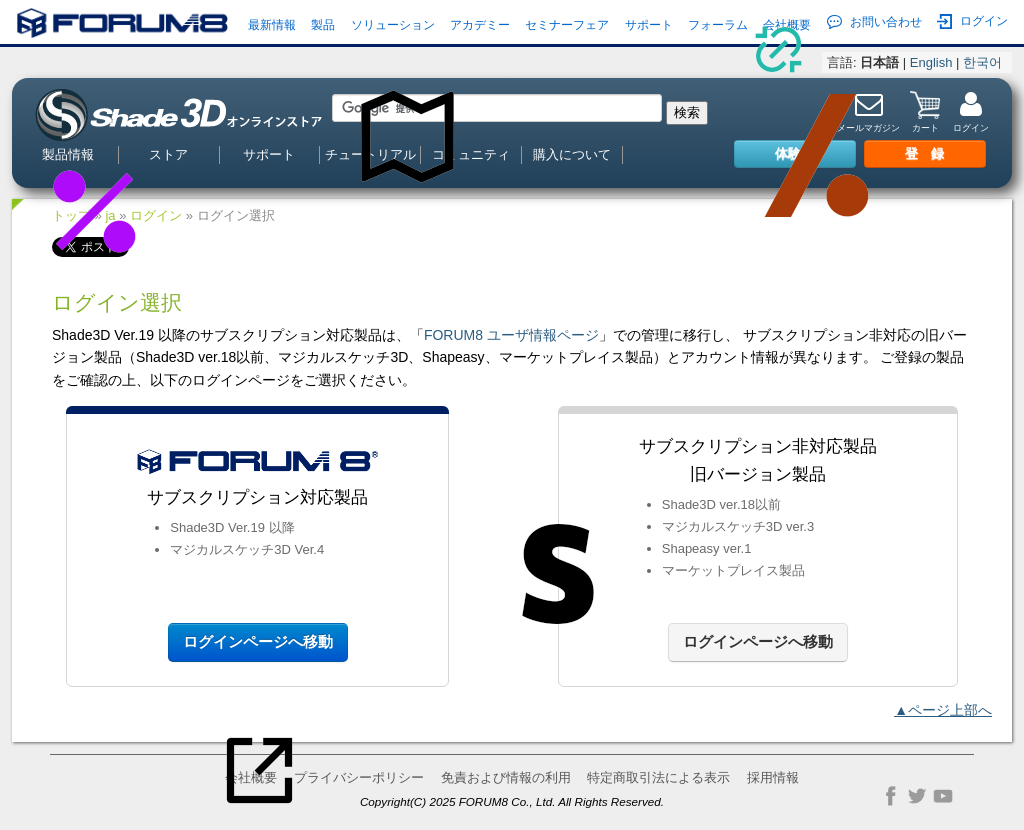 Image resolution: width=1024 pixels, height=830 pixels. I want to click on view discount or promotional offer, so click(94, 211).